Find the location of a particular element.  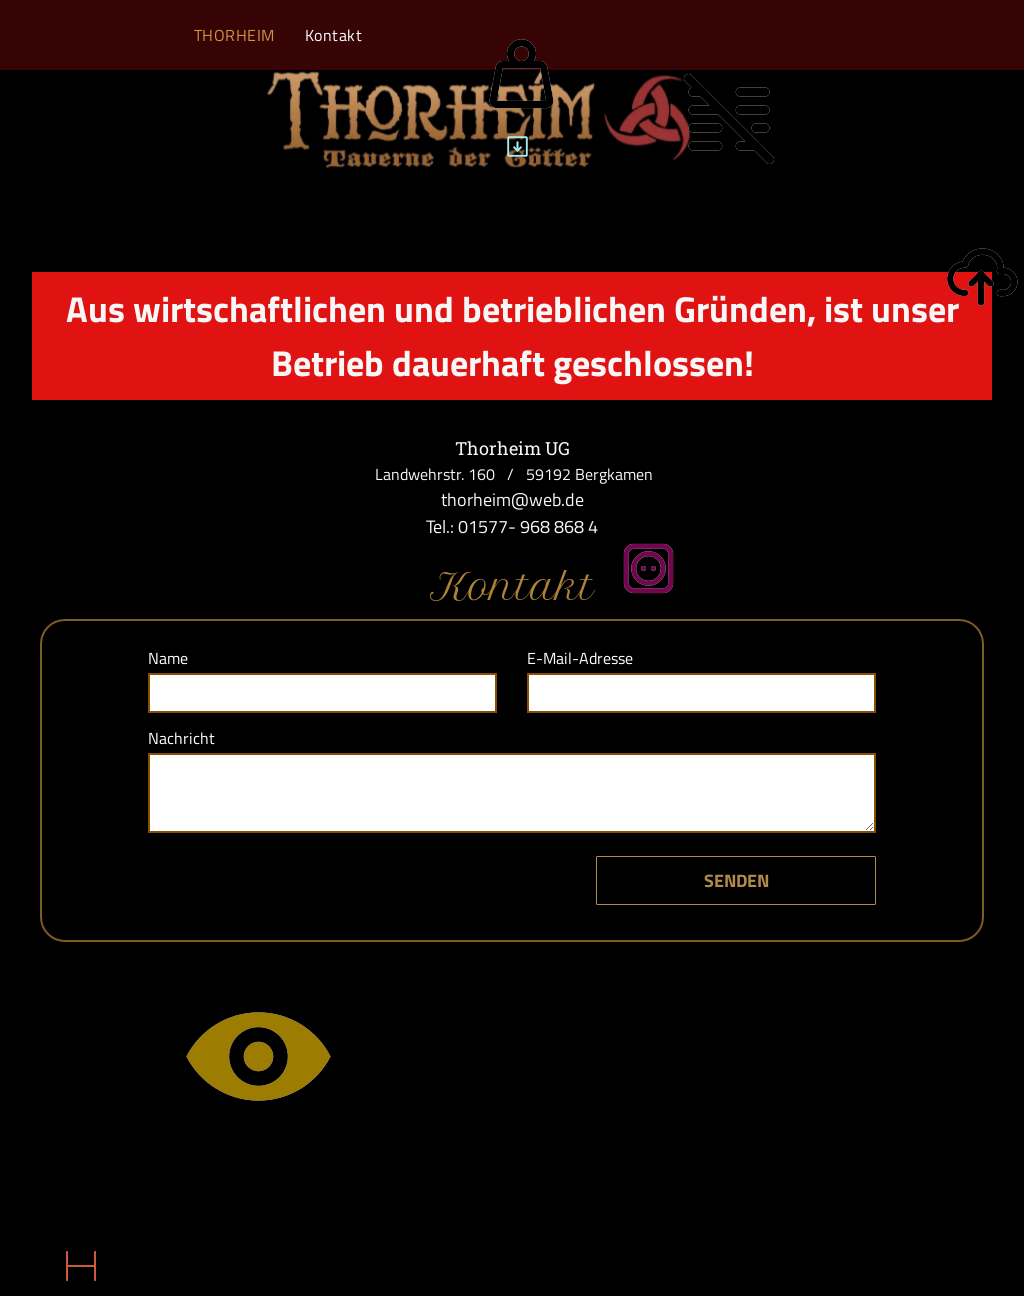

select tumble dry normal setting is located at coordinates (648, 568).